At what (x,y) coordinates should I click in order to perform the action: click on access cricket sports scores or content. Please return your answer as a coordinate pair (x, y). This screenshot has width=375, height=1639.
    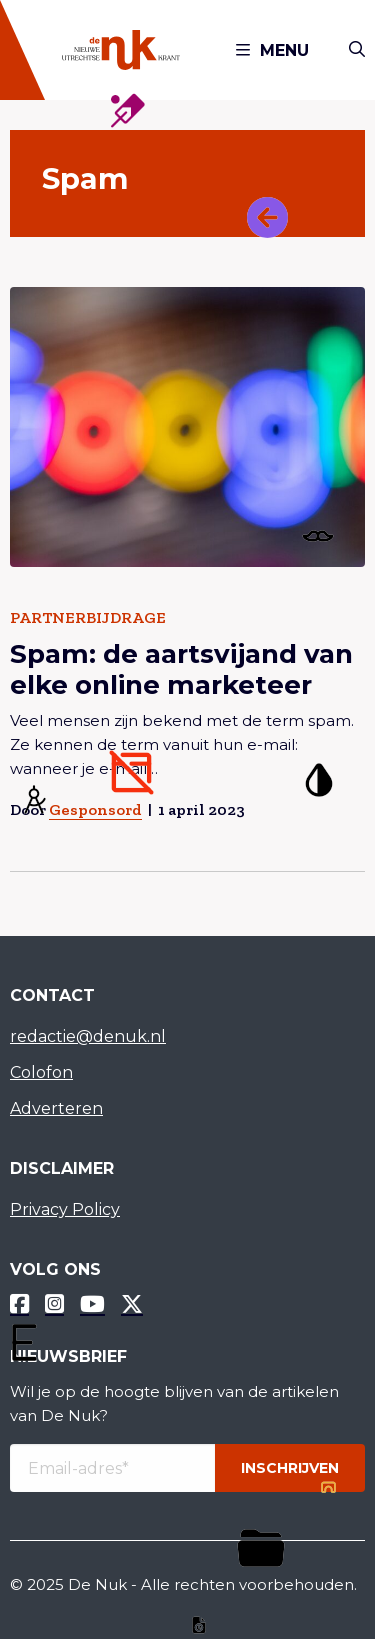
    Looking at the image, I should click on (126, 110).